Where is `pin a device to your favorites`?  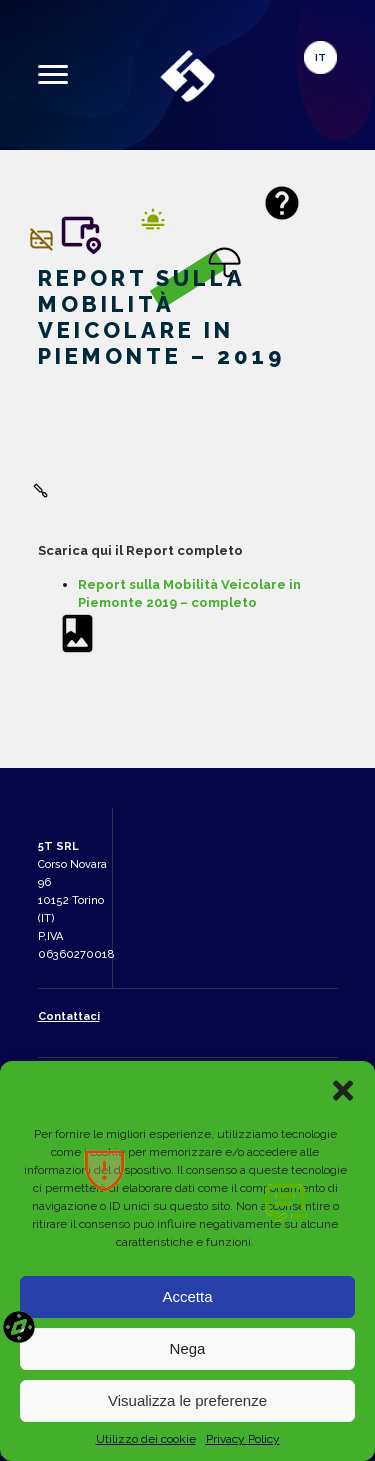 pin a device to your favorites is located at coordinates (80, 233).